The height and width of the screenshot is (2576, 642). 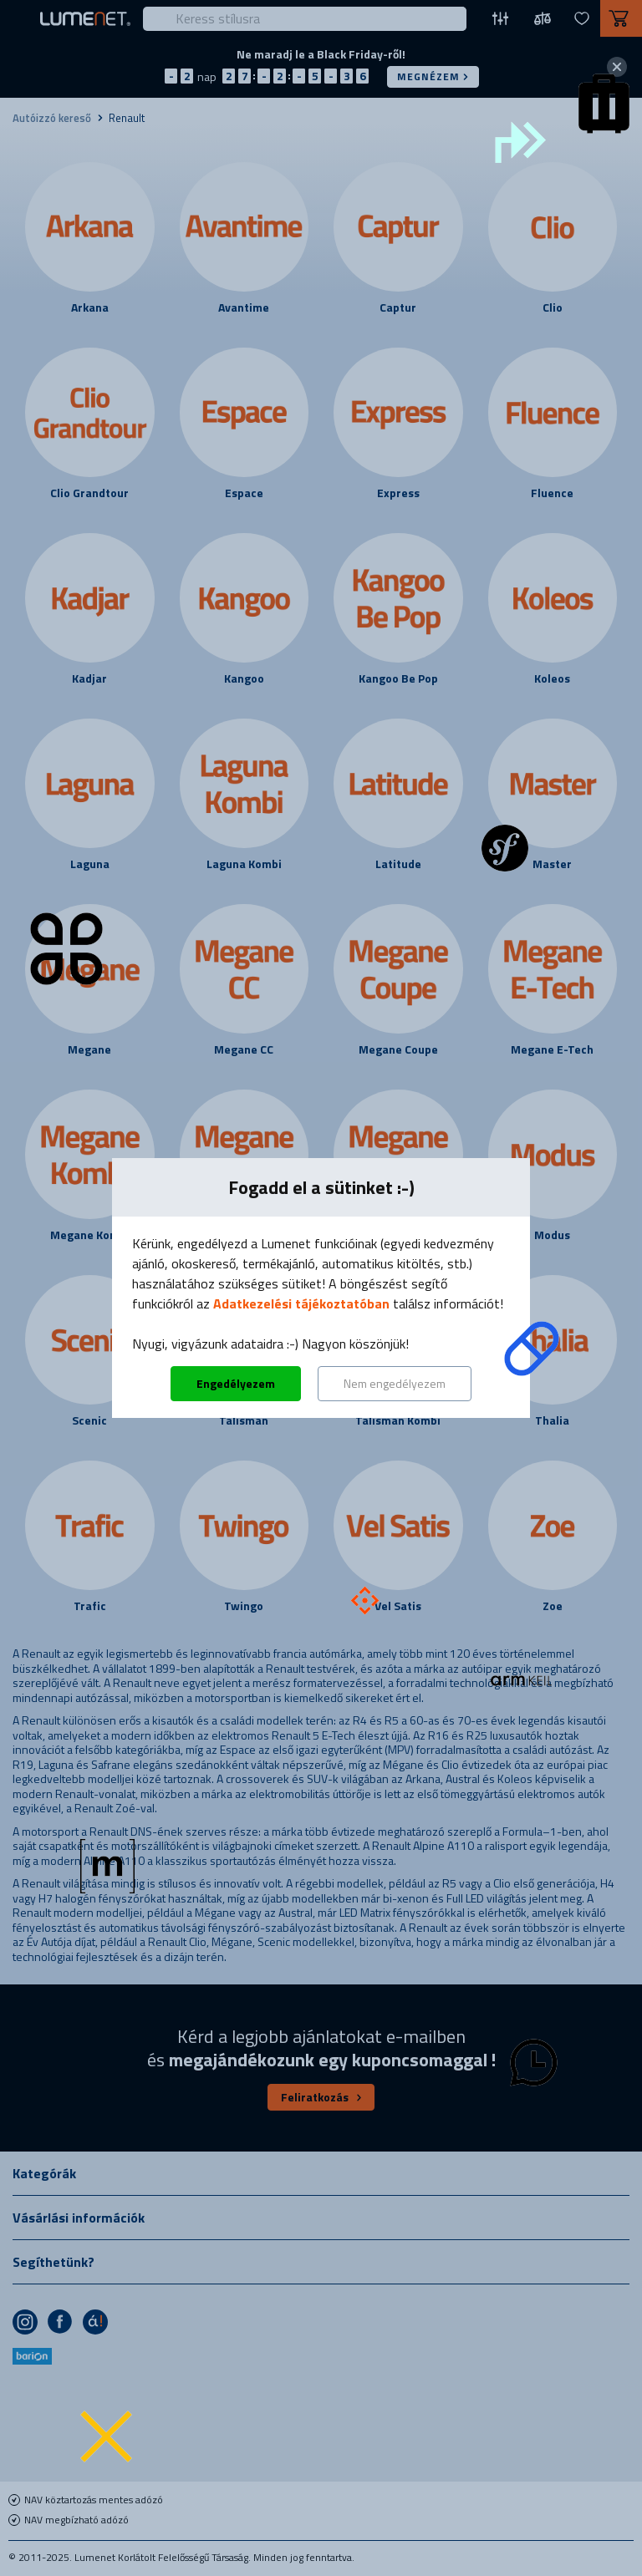 I want to click on close the current window or dialog, so click(x=106, y=2436).